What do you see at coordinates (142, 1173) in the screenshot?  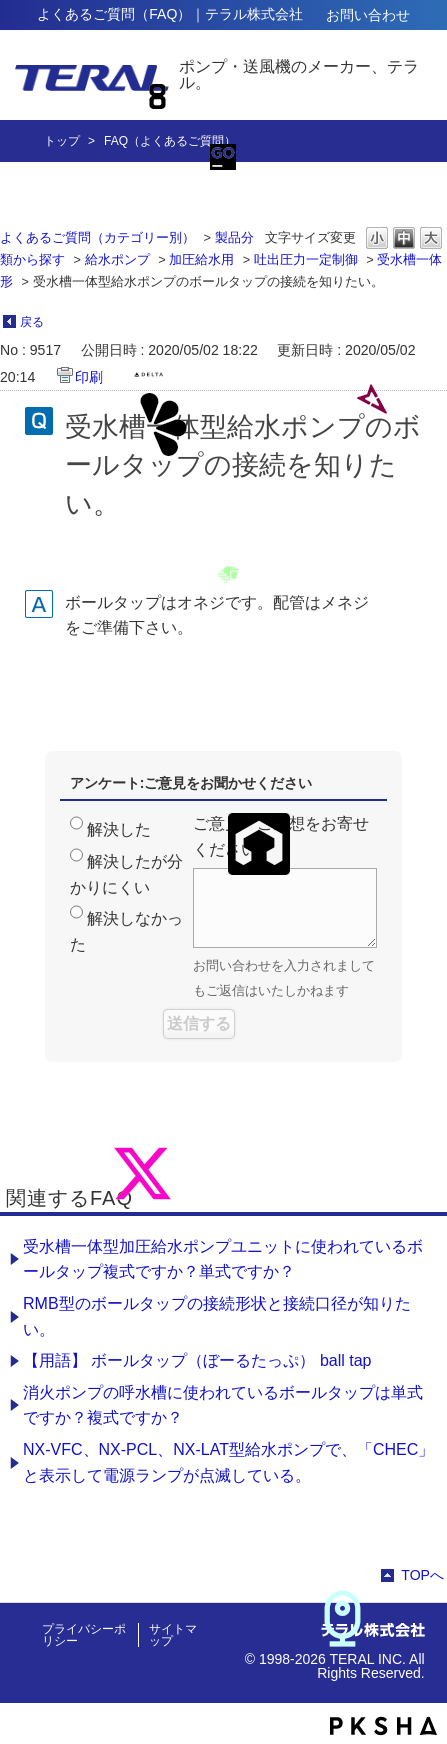 I see `open the X (formerly Twitter) app` at bounding box center [142, 1173].